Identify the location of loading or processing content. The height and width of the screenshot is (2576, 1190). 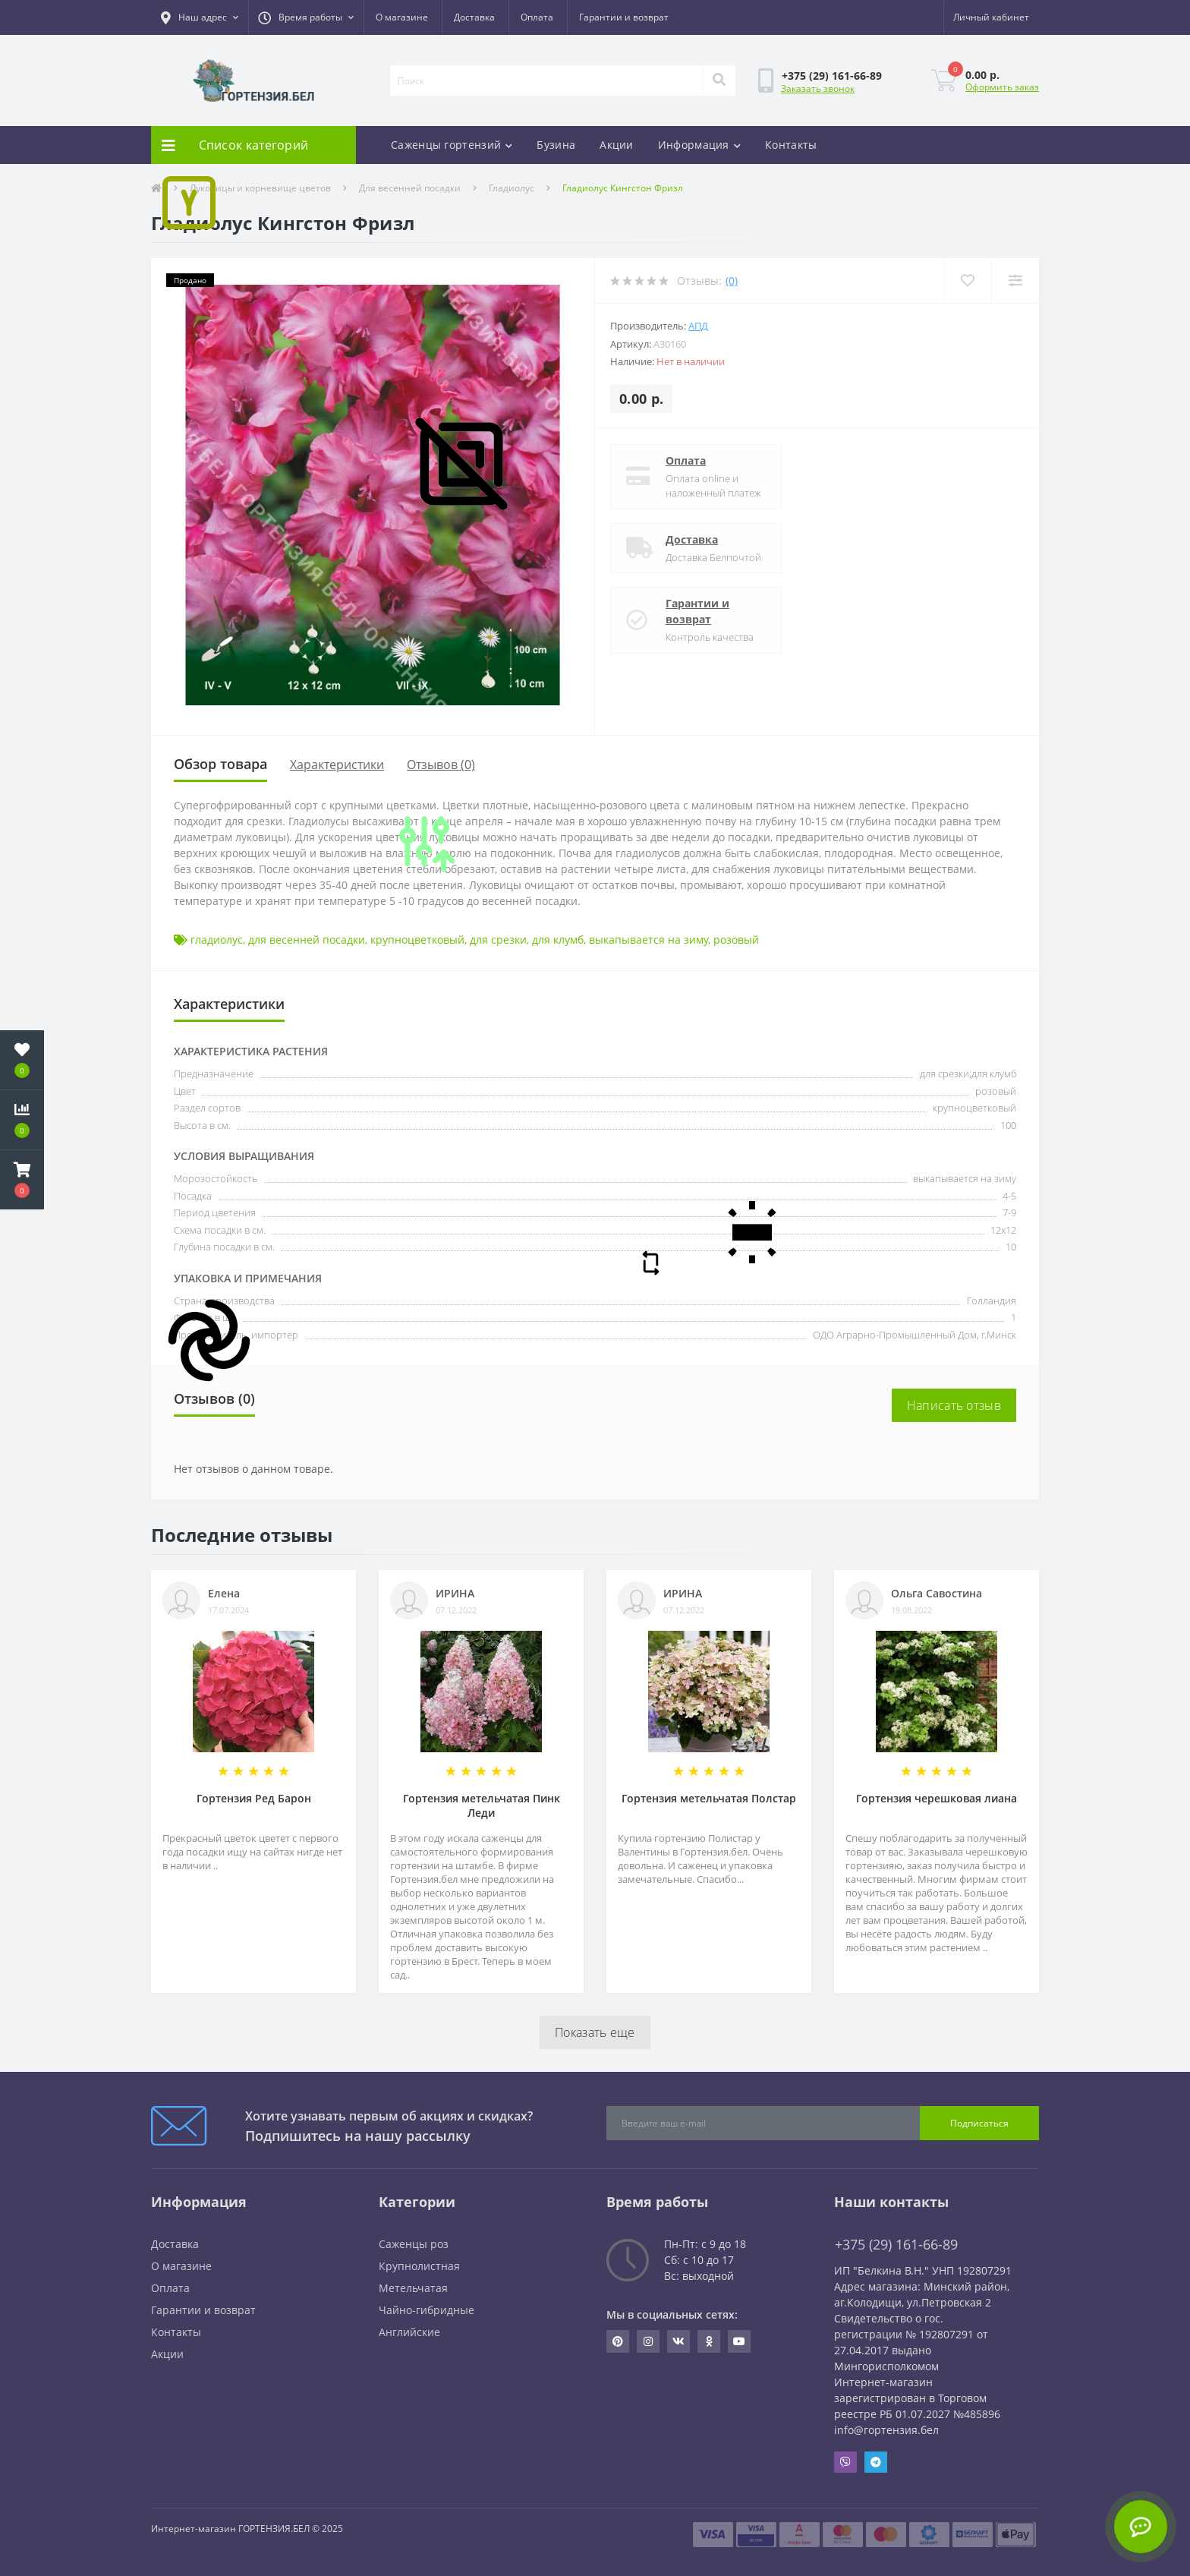
(209, 1340).